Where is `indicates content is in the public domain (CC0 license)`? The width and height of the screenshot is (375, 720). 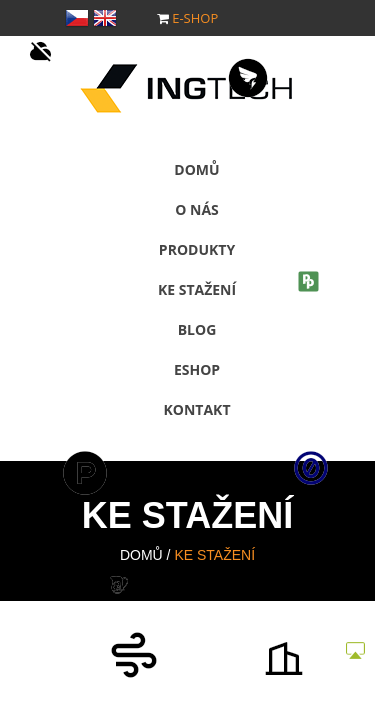
indicates content is in the public domain (CC0 license) is located at coordinates (311, 468).